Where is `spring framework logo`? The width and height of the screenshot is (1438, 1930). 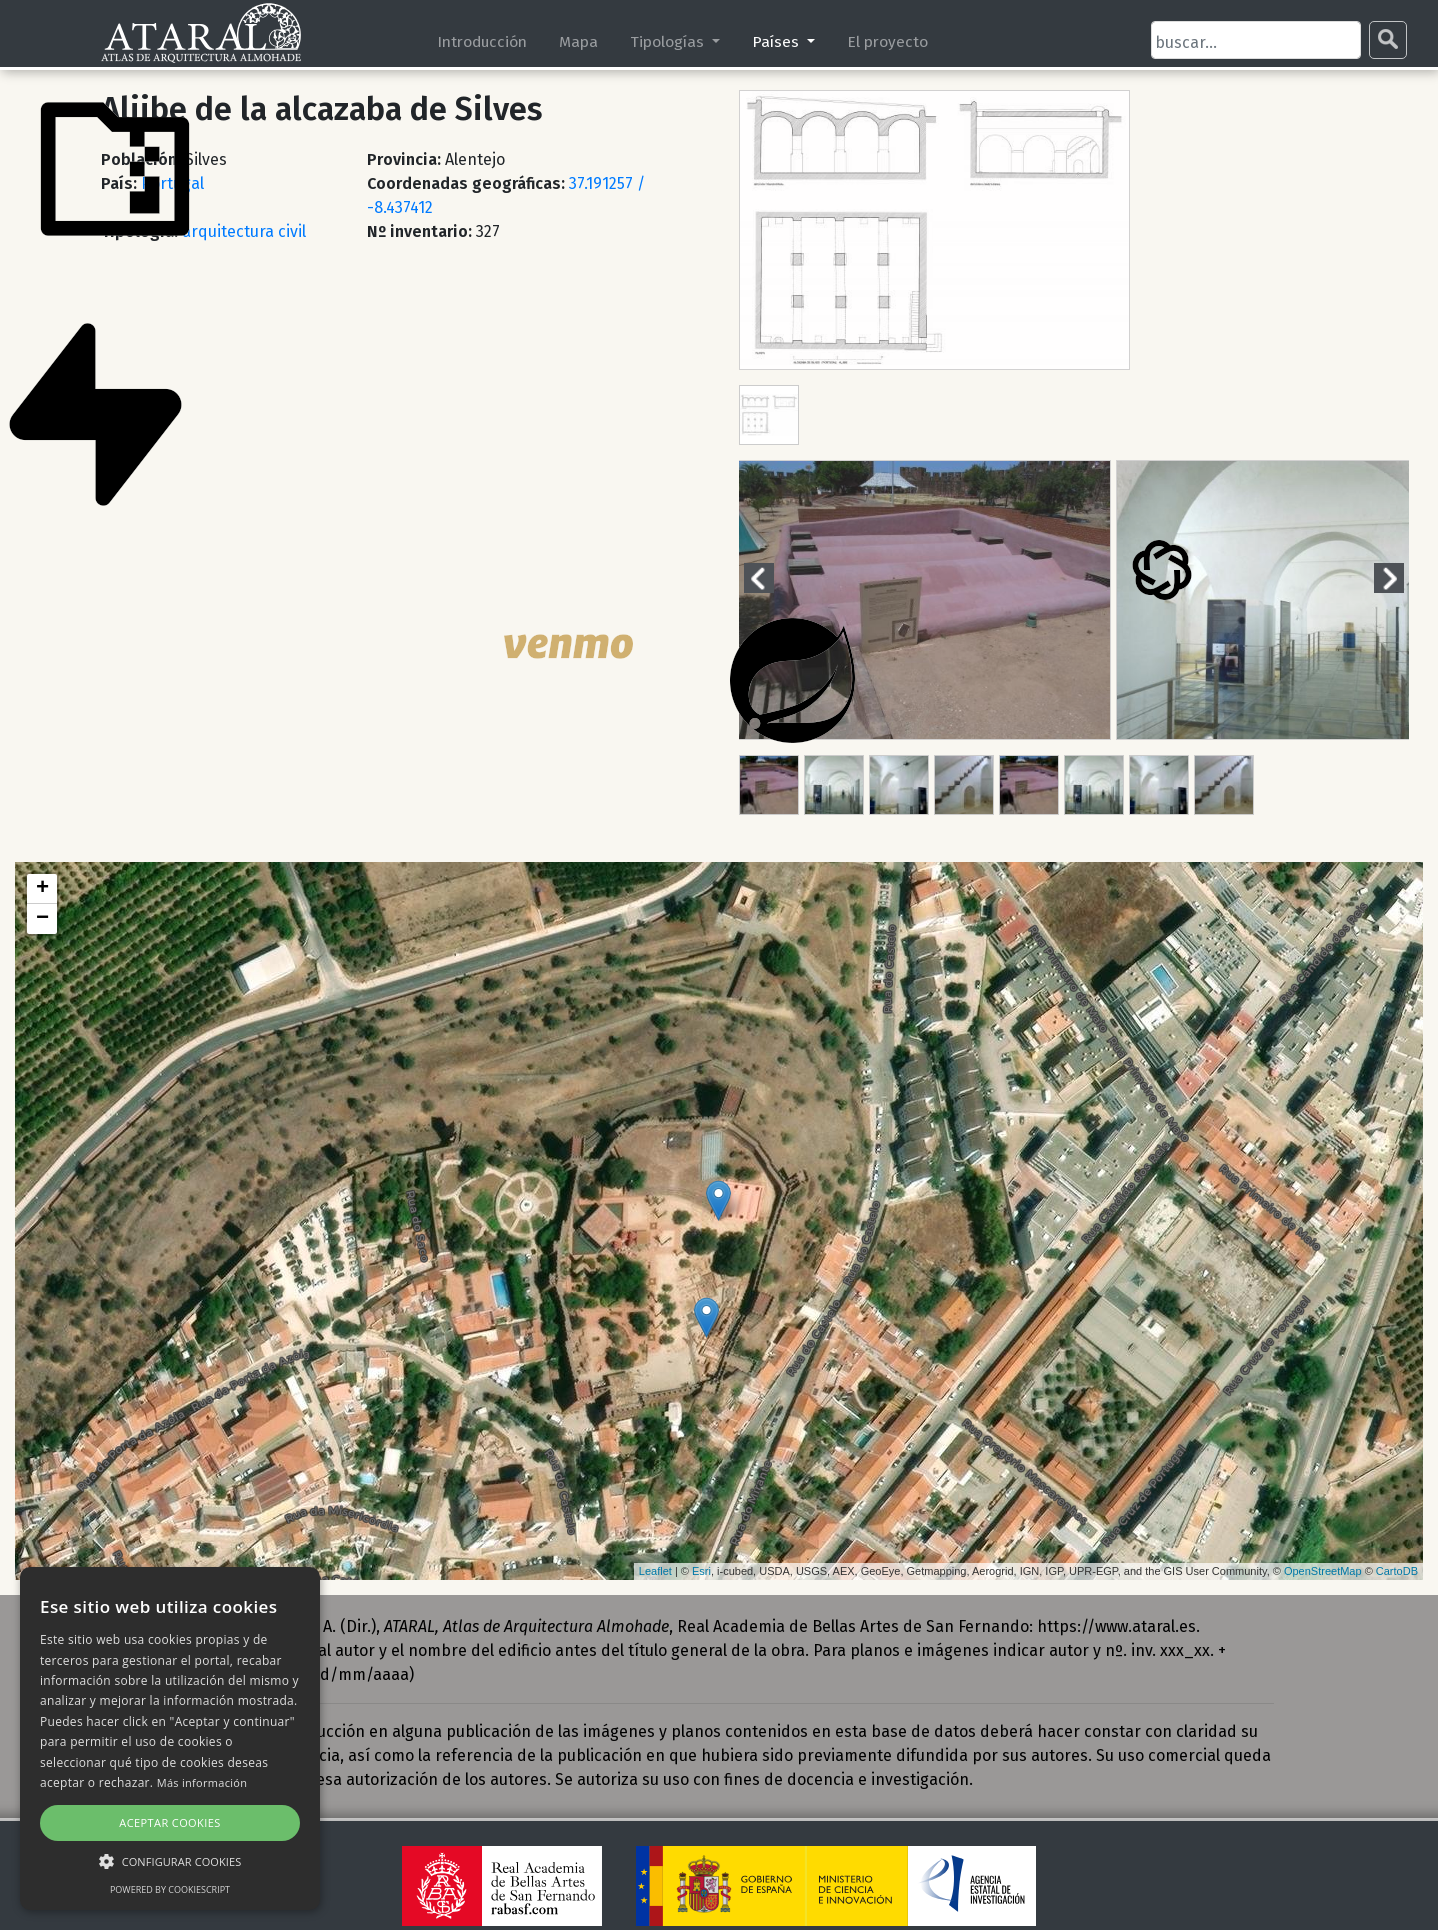 spring framework logo is located at coordinates (792, 680).